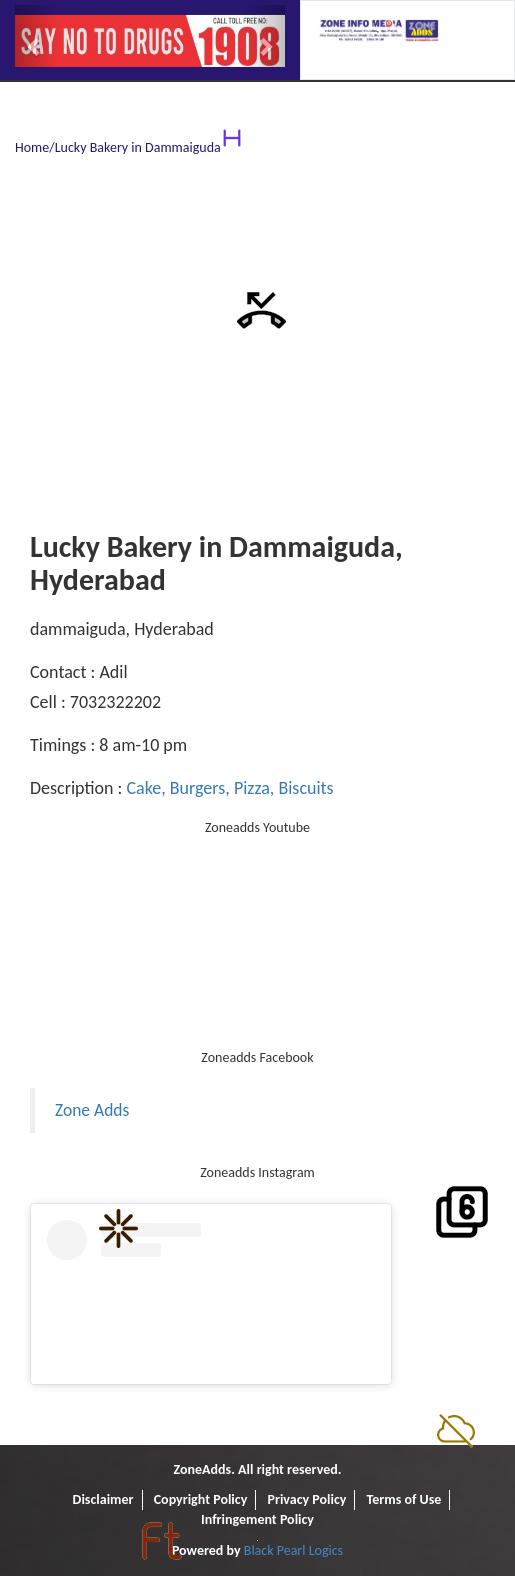 The image size is (515, 1576). Describe the element at coordinates (462, 1212) in the screenshot. I see `view item 6 in a collection or stack` at that location.